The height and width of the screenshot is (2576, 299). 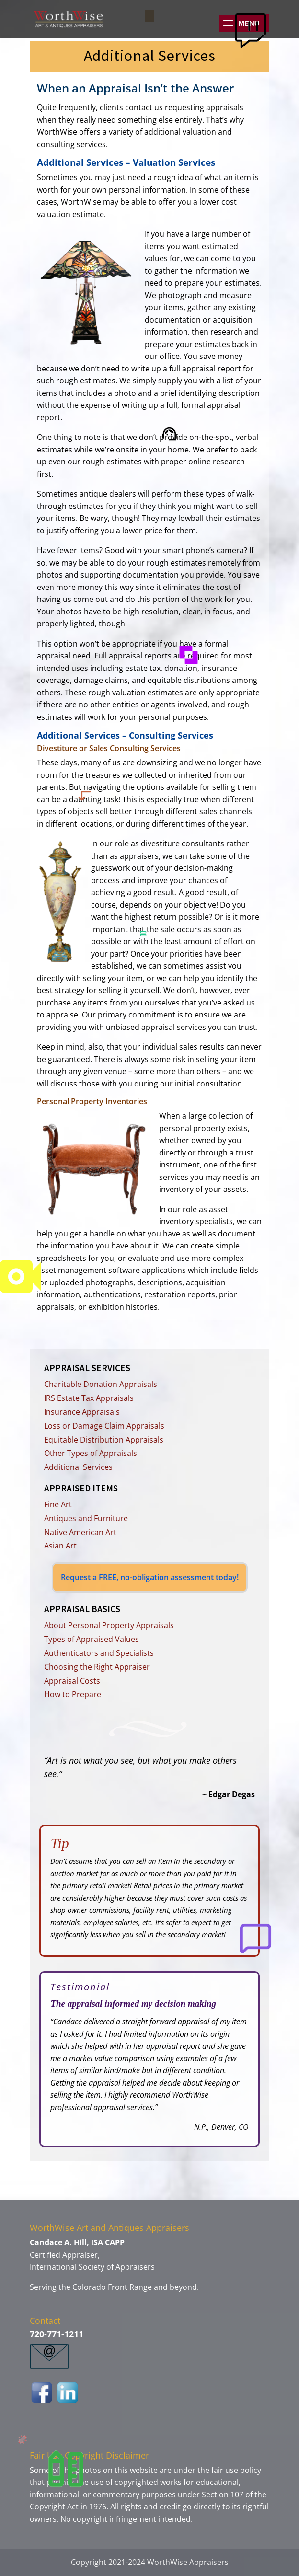 What do you see at coordinates (66, 2469) in the screenshot?
I see `access design or drawing tools` at bounding box center [66, 2469].